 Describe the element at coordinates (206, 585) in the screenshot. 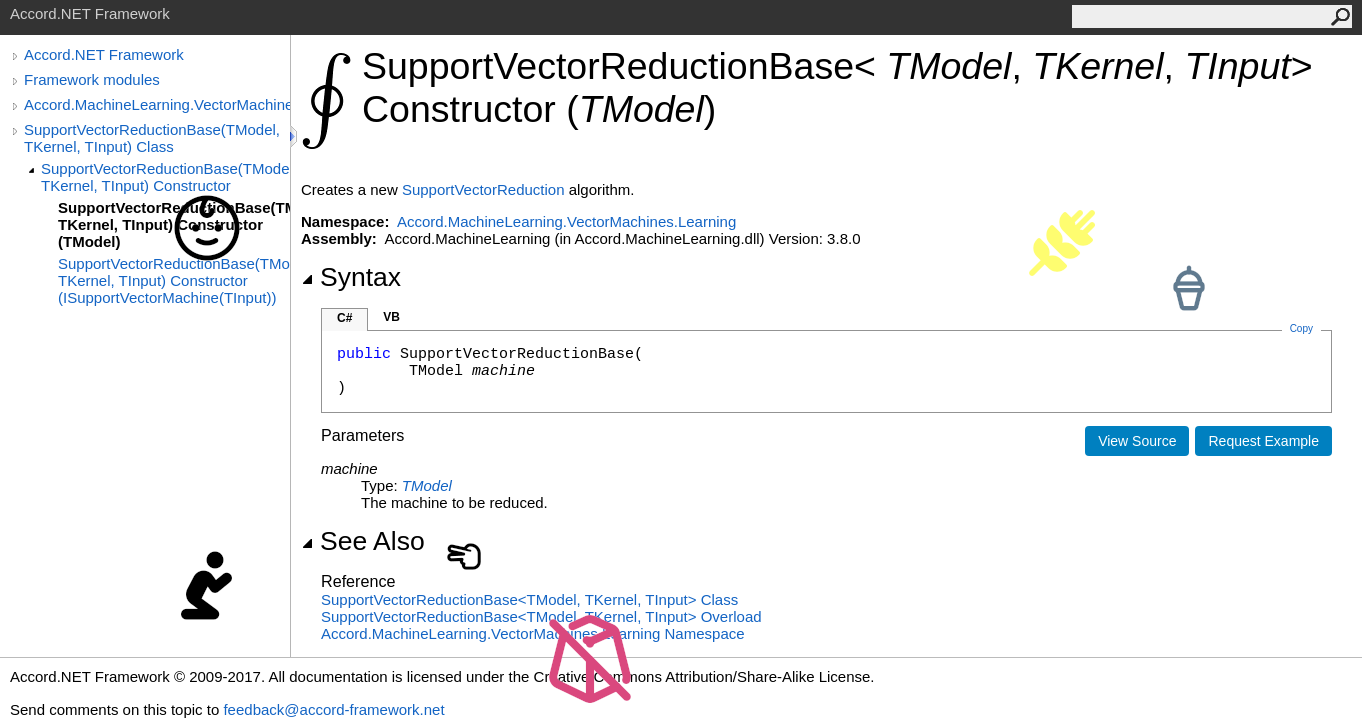

I see `access prayer or meditation features` at that location.